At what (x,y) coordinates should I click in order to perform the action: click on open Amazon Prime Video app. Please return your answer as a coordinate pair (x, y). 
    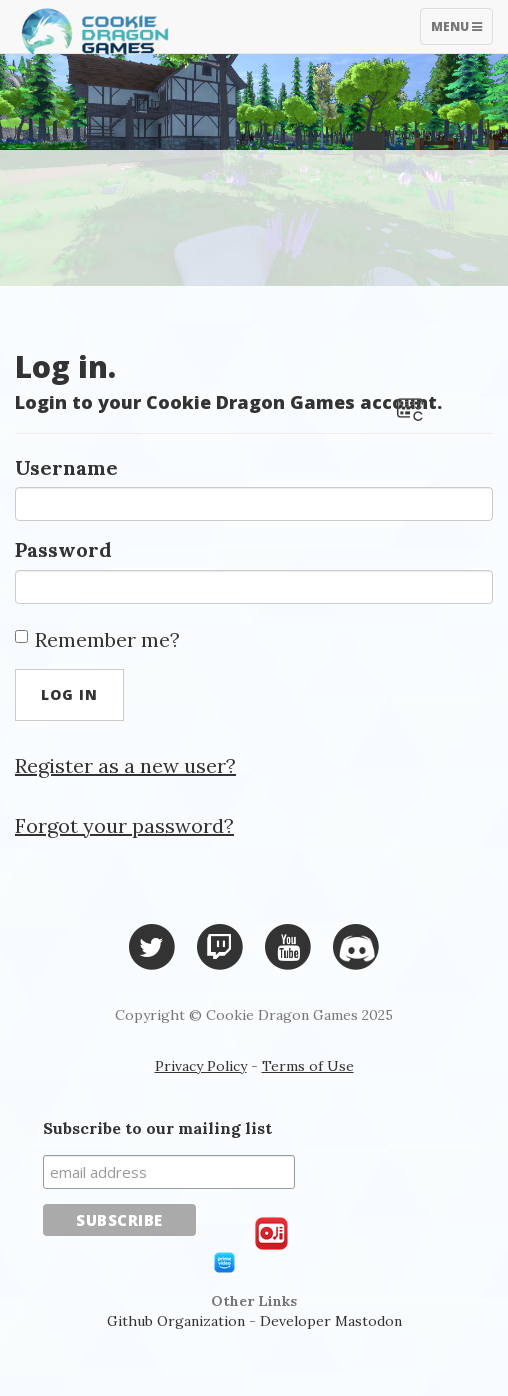
    Looking at the image, I should click on (224, 1262).